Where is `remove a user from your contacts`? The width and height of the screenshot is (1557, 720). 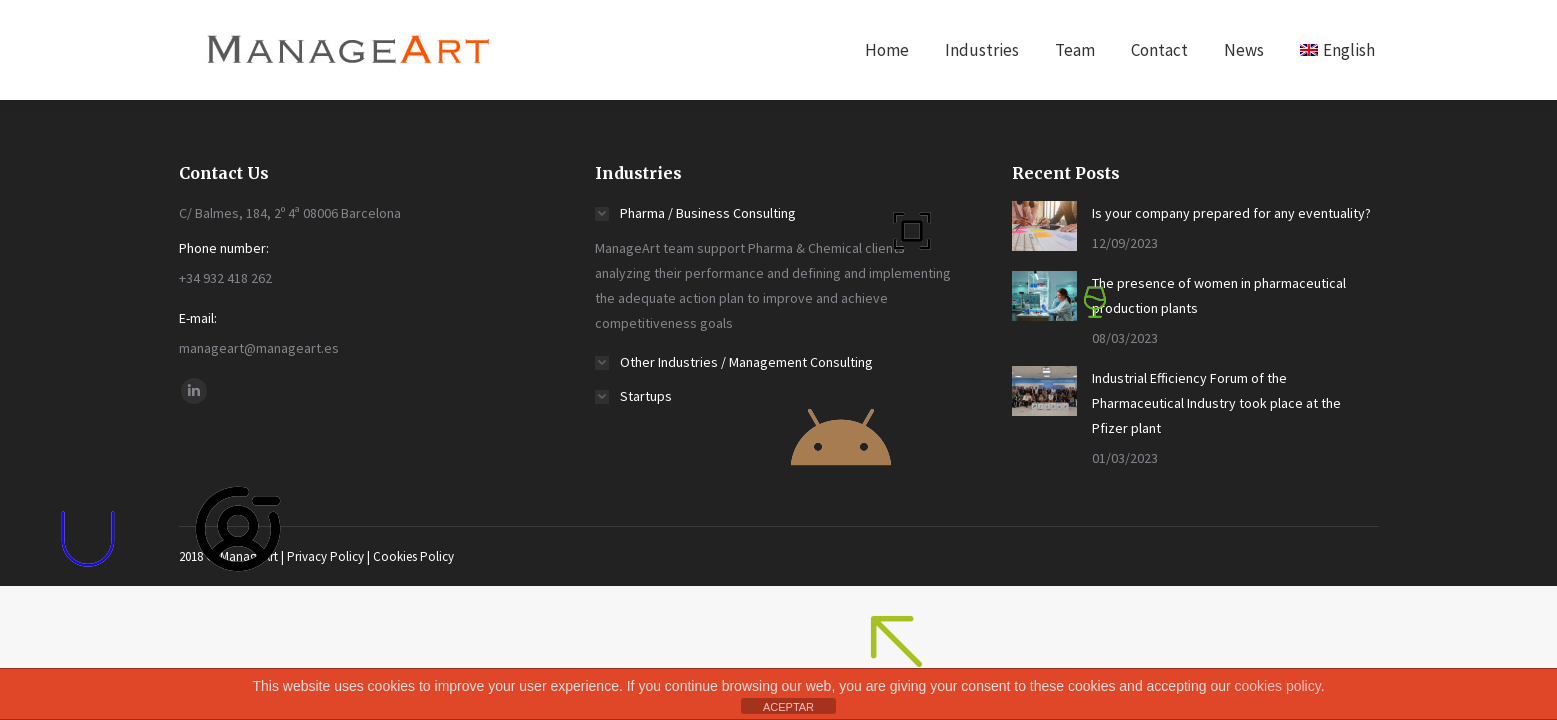
remove a user from your contacts is located at coordinates (238, 529).